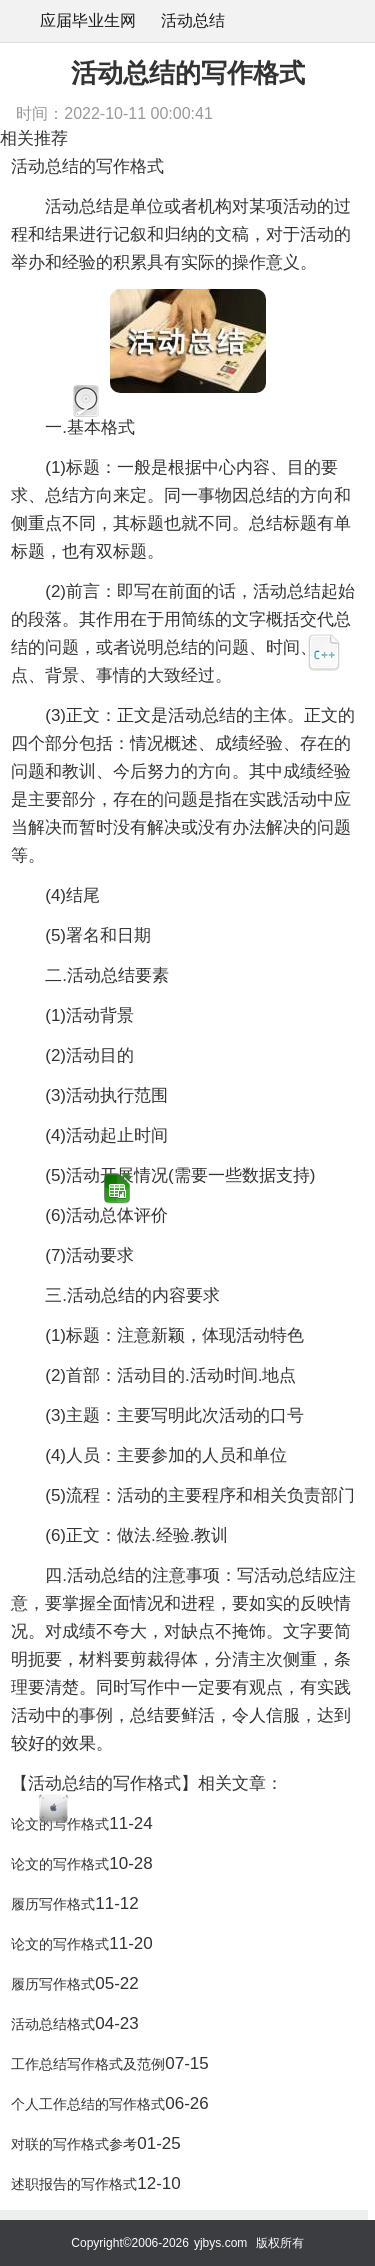  Describe the element at coordinates (53, 1807) in the screenshot. I see `represents a connected power mac g4 computer on the network` at that location.